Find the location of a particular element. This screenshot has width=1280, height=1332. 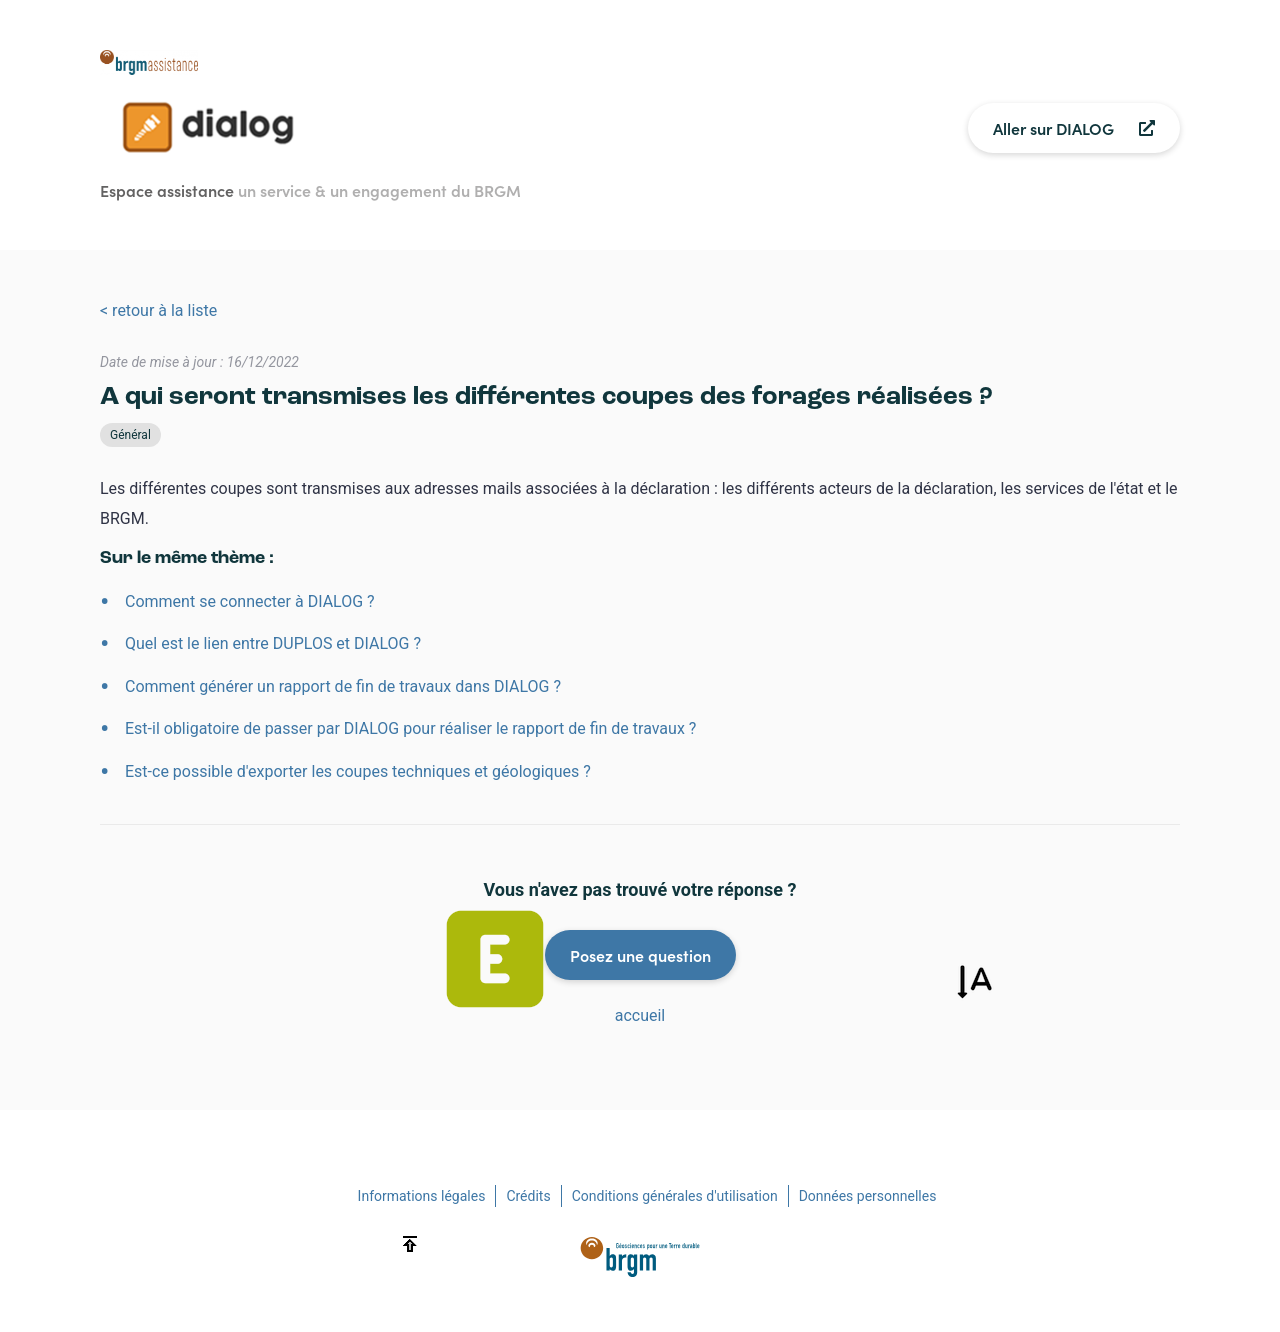

indicates an "E" rating or classification is located at coordinates (495, 959).